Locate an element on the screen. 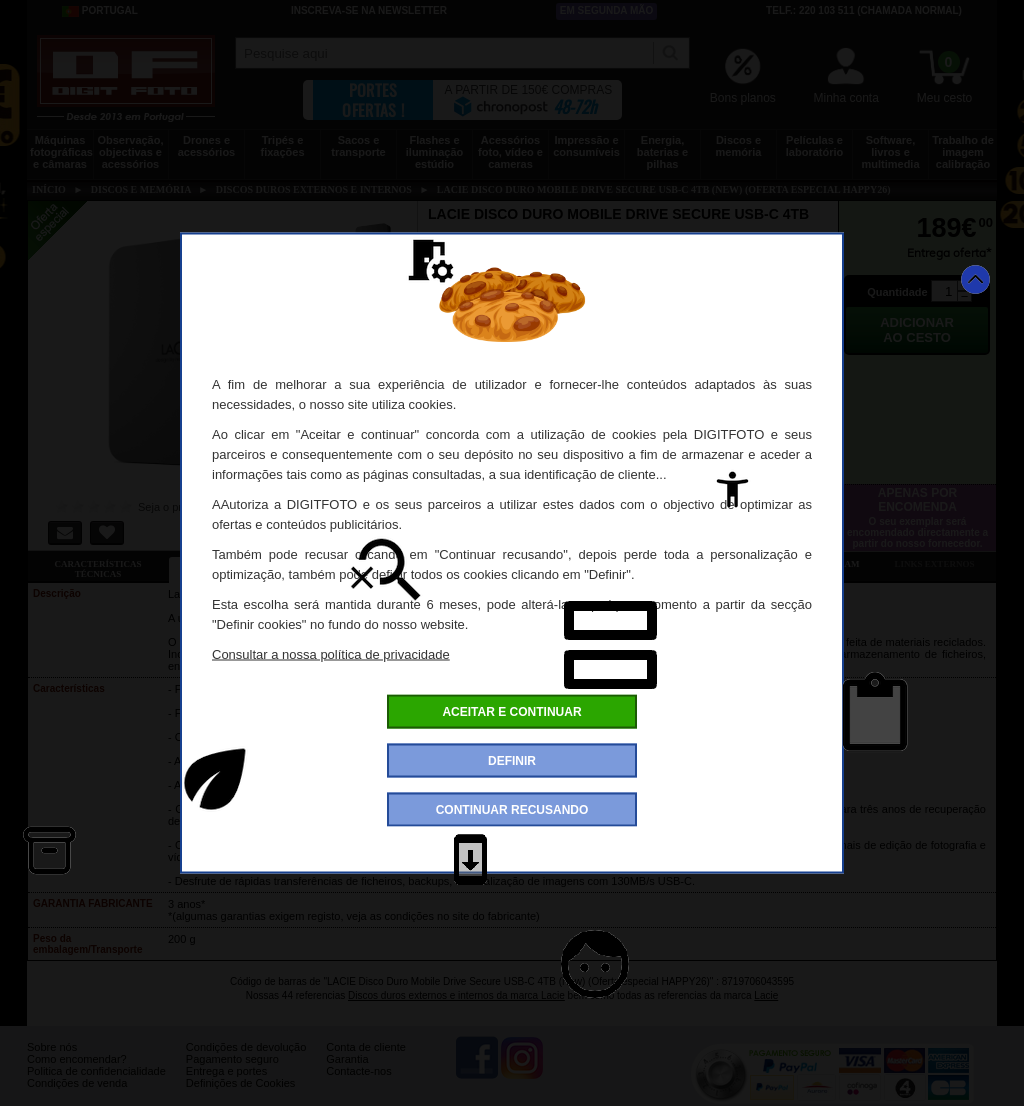  system update available for download is located at coordinates (470, 859).